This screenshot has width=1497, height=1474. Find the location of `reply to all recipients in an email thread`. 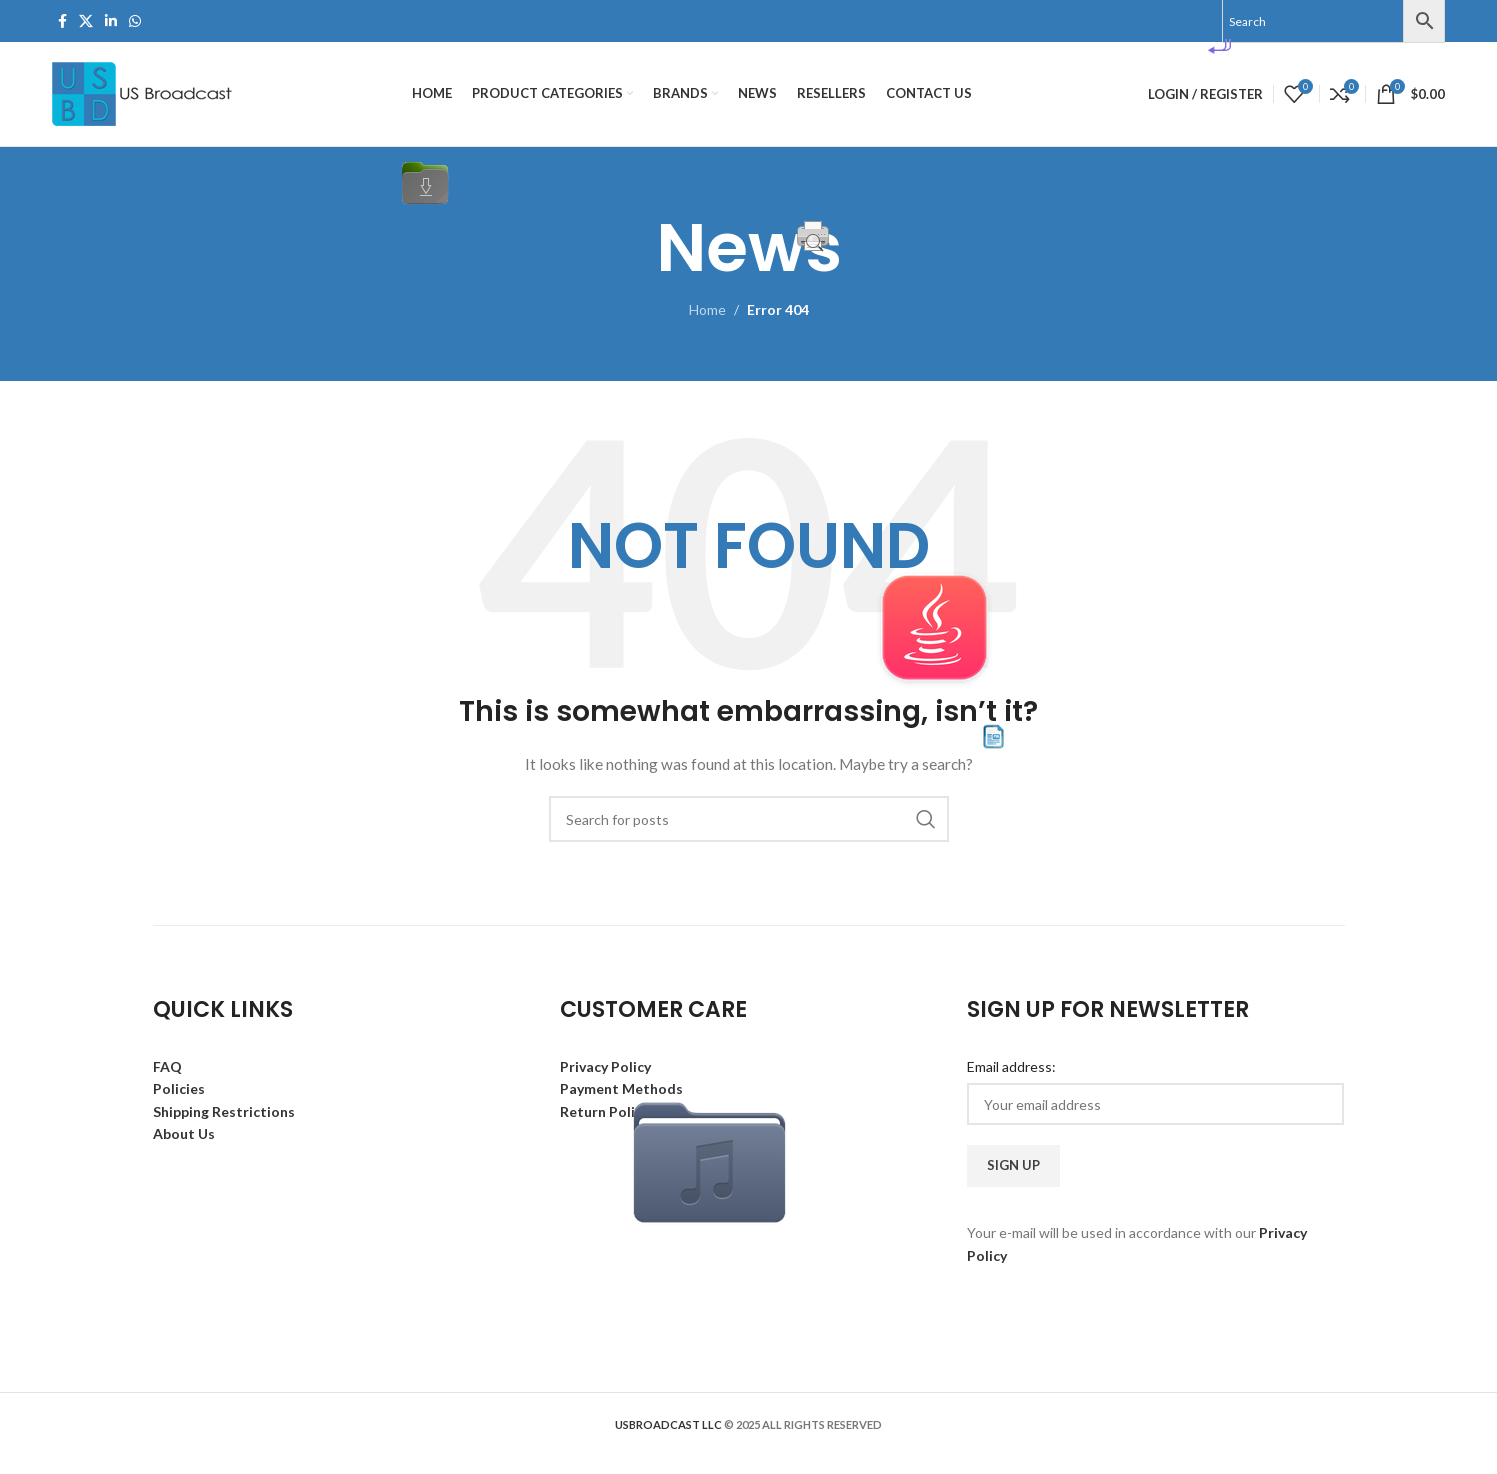

reply to all recipients in an email thread is located at coordinates (1219, 45).